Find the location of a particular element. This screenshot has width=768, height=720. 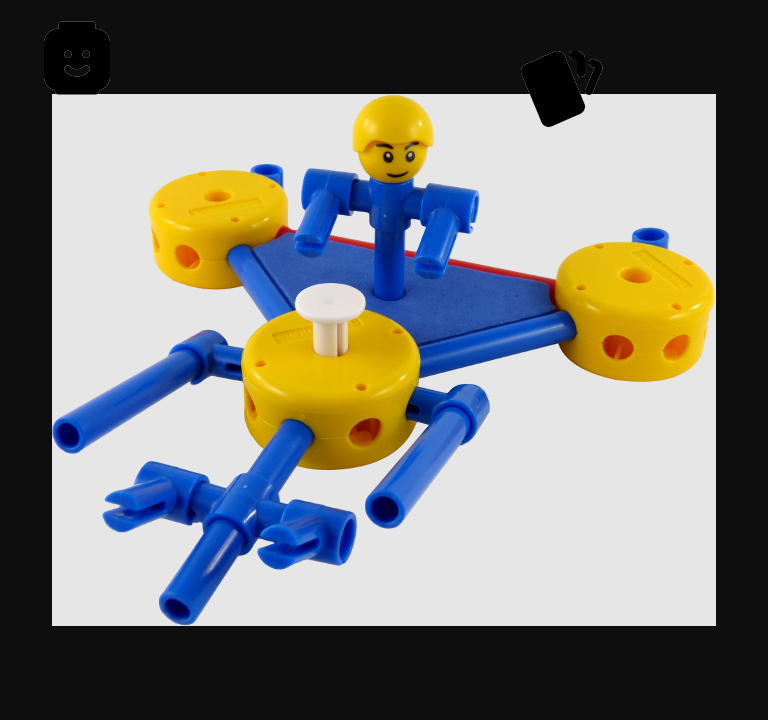

view your card collection is located at coordinates (561, 87).